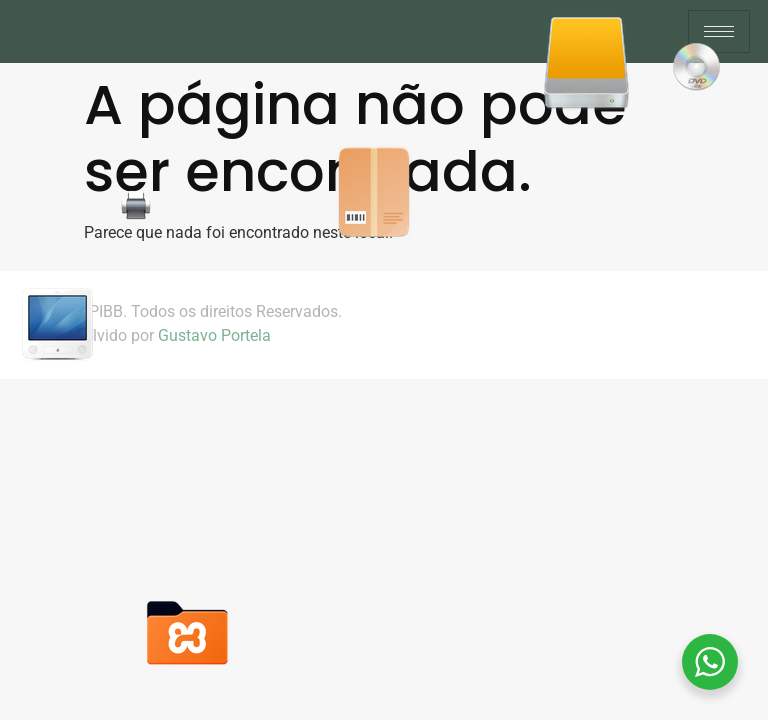 The height and width of the screenshot is (720, 768). I want to click on represents an apple emac computer, so click(57, 324).